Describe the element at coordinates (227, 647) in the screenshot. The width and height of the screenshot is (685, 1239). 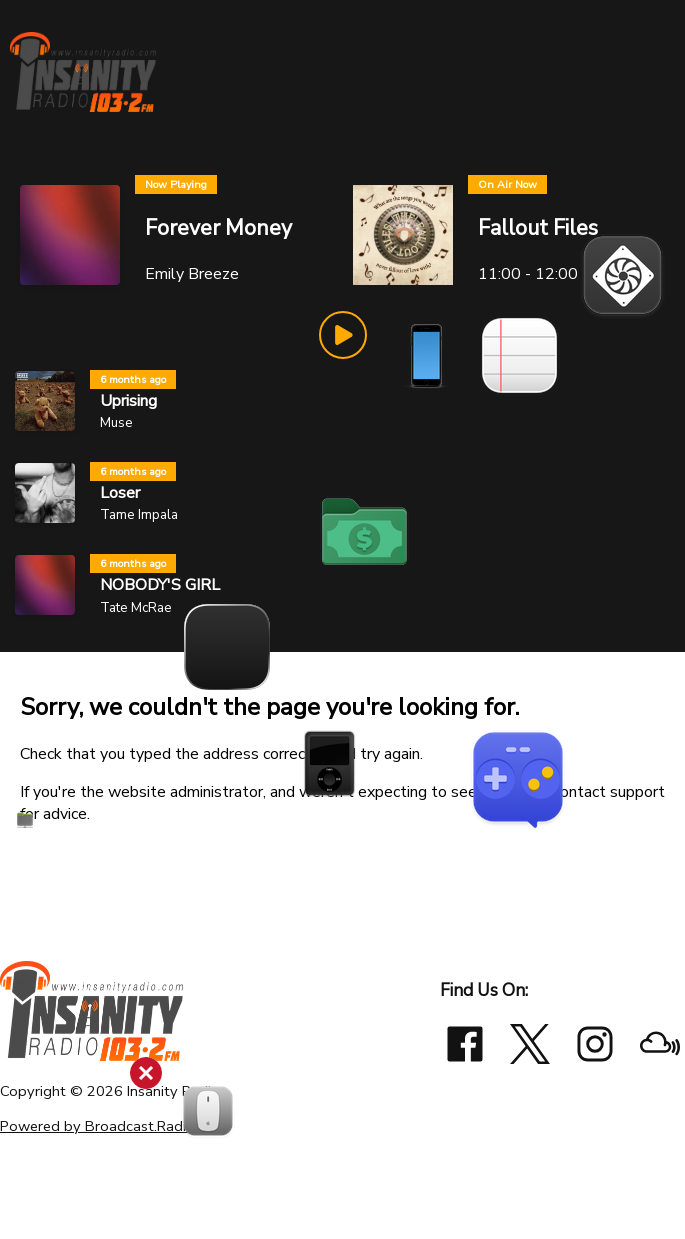
I see `blank app icon template for customization` at that location.